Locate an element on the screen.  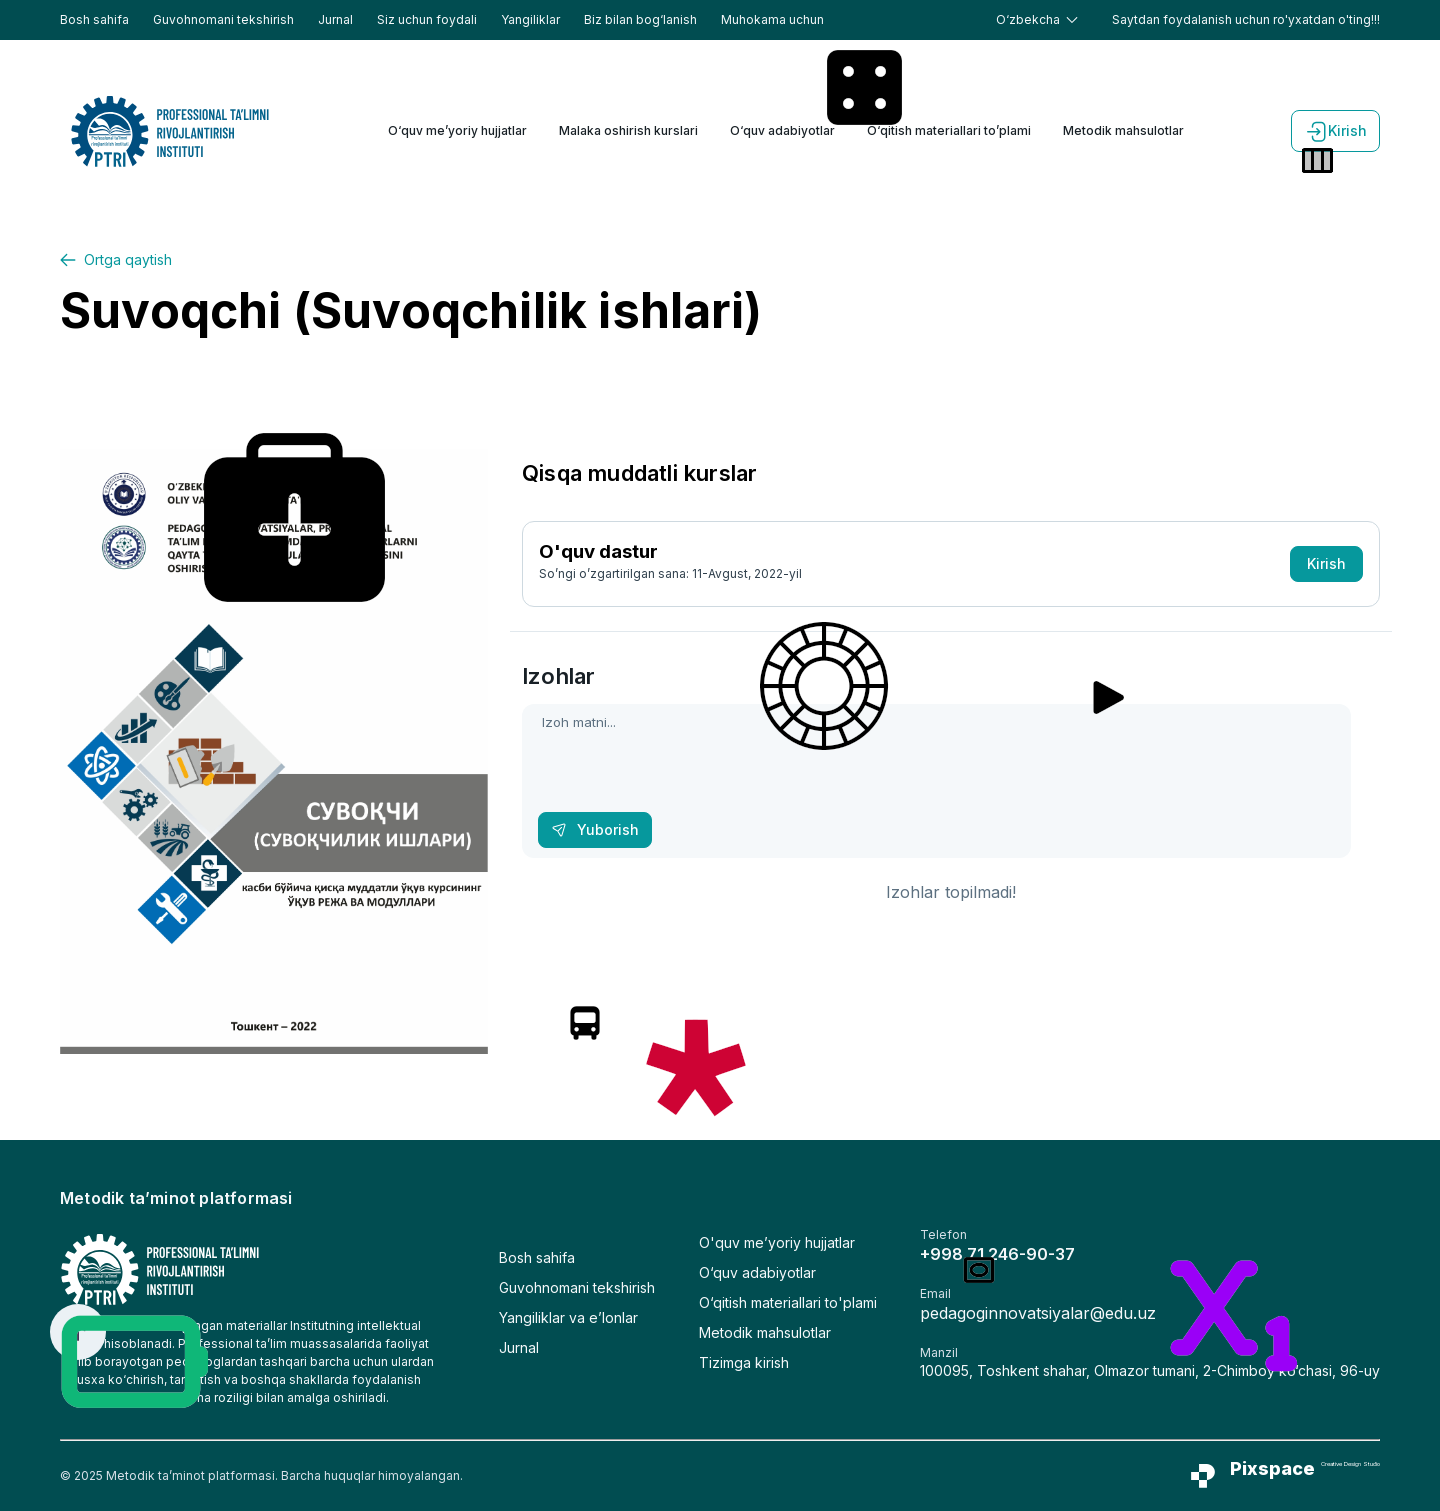
diaspora social network logo is located at coordinates (696, 1068).